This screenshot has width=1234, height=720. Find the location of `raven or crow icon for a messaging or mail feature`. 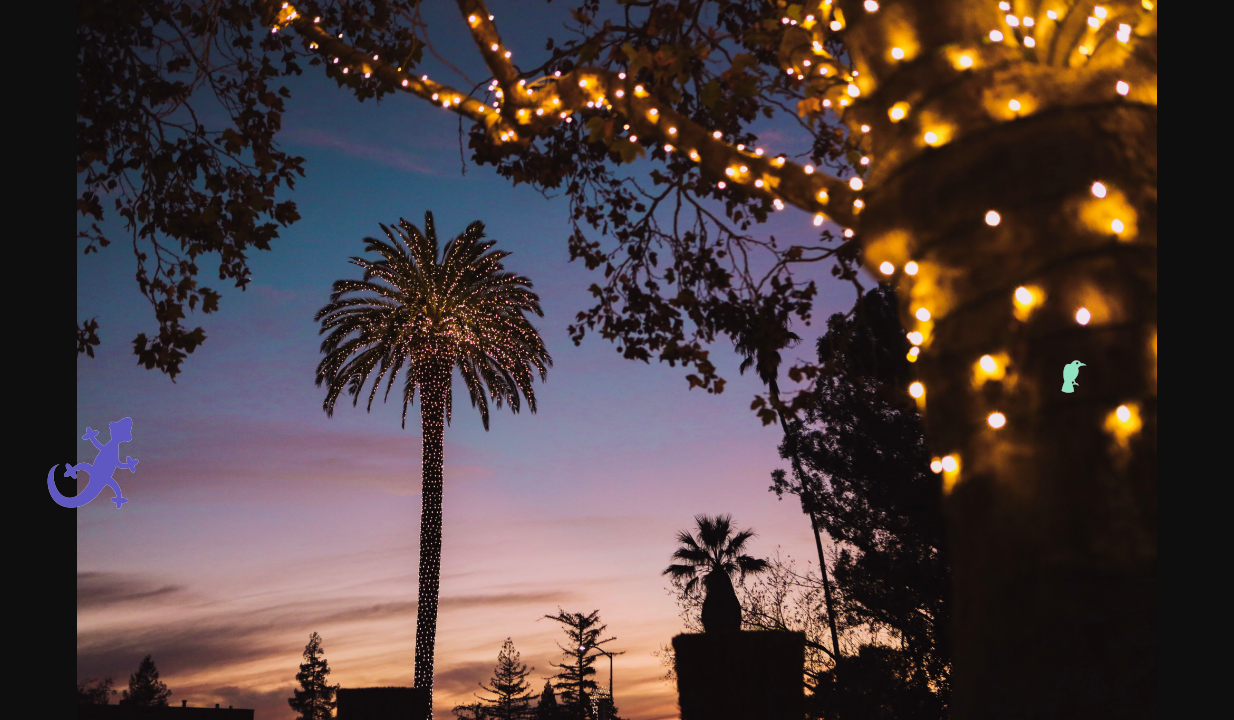

raven or crow icon for a messaging or mail feature is located at coordinates (1070, 376).